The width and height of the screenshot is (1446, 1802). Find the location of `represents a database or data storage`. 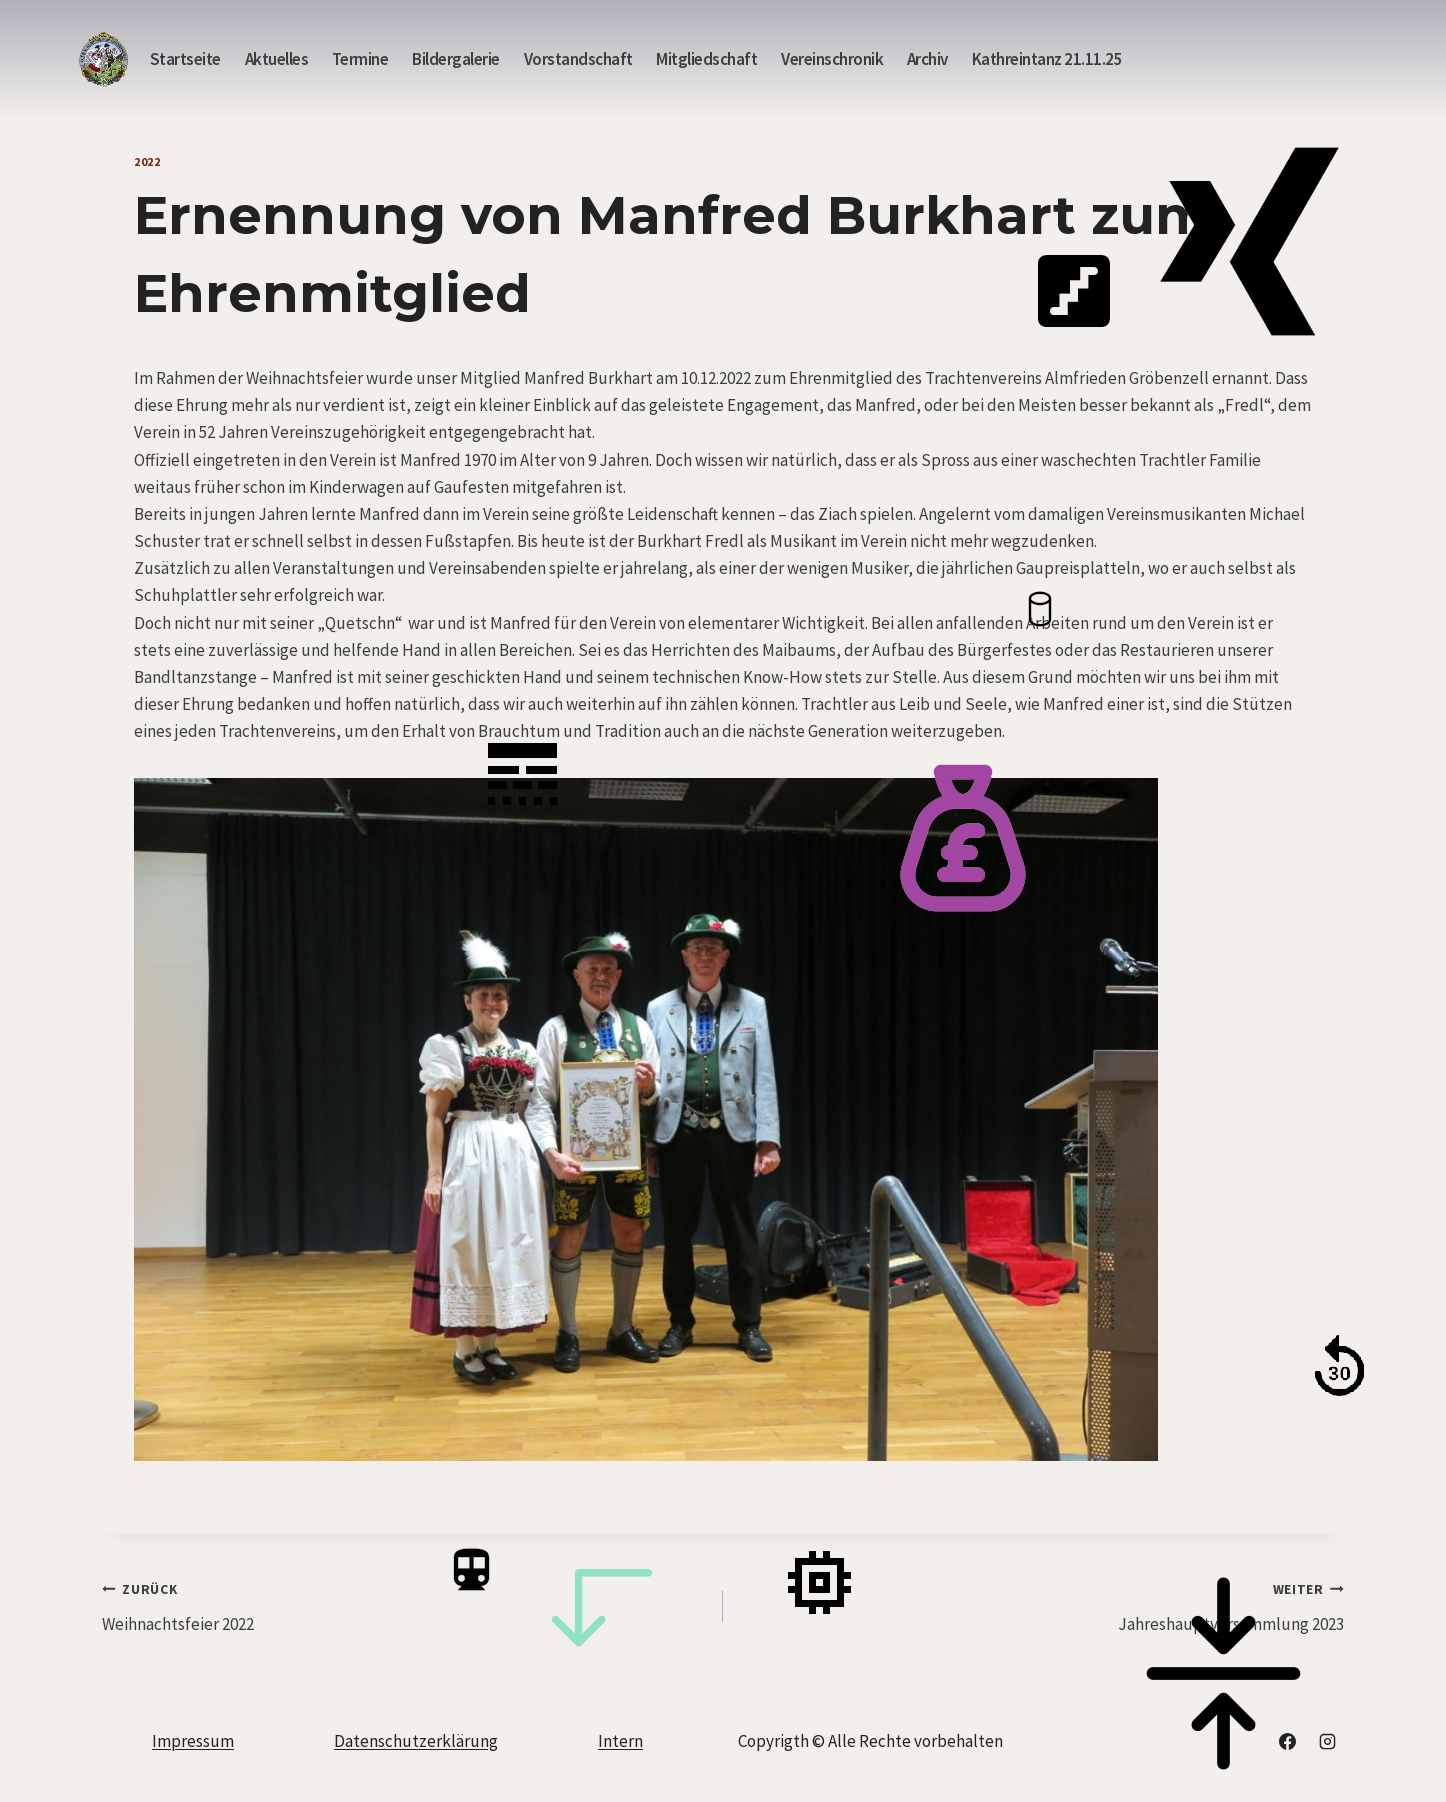

represents a database or data storage is located at coordinates (1040, 609).